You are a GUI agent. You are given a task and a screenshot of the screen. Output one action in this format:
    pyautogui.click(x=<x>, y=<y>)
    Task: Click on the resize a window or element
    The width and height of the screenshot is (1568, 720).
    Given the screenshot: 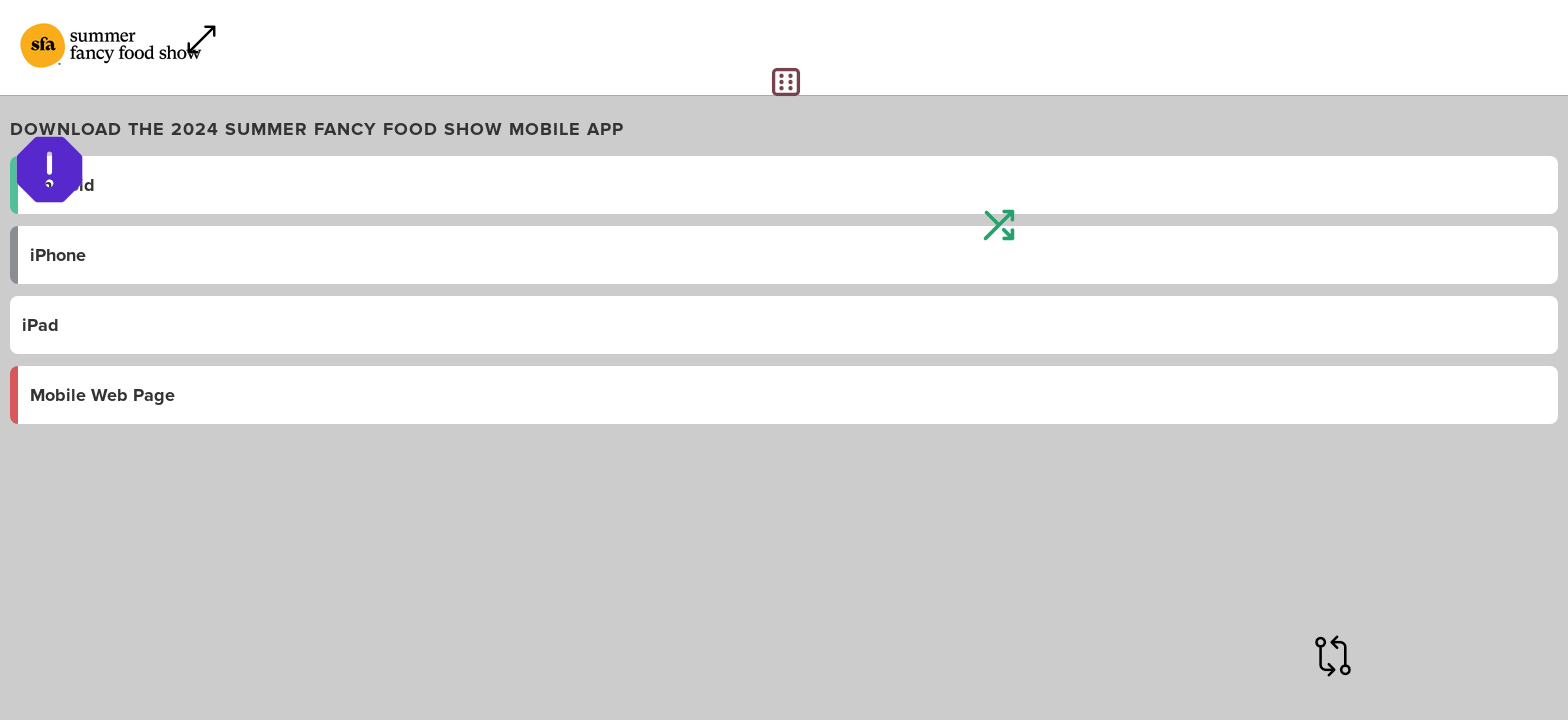 What is the action you would take?
    pyautogui.click(x=201, y=39)
    